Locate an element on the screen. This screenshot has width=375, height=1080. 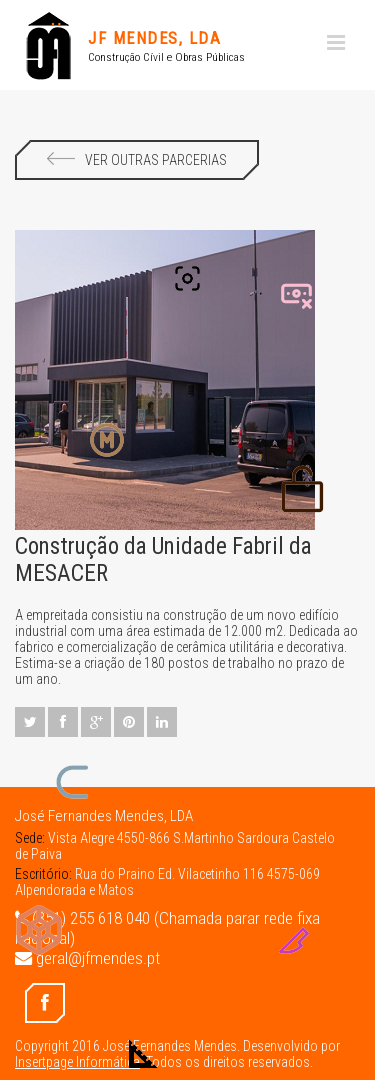
payment declined or failed is located at coordinates (296, 293).